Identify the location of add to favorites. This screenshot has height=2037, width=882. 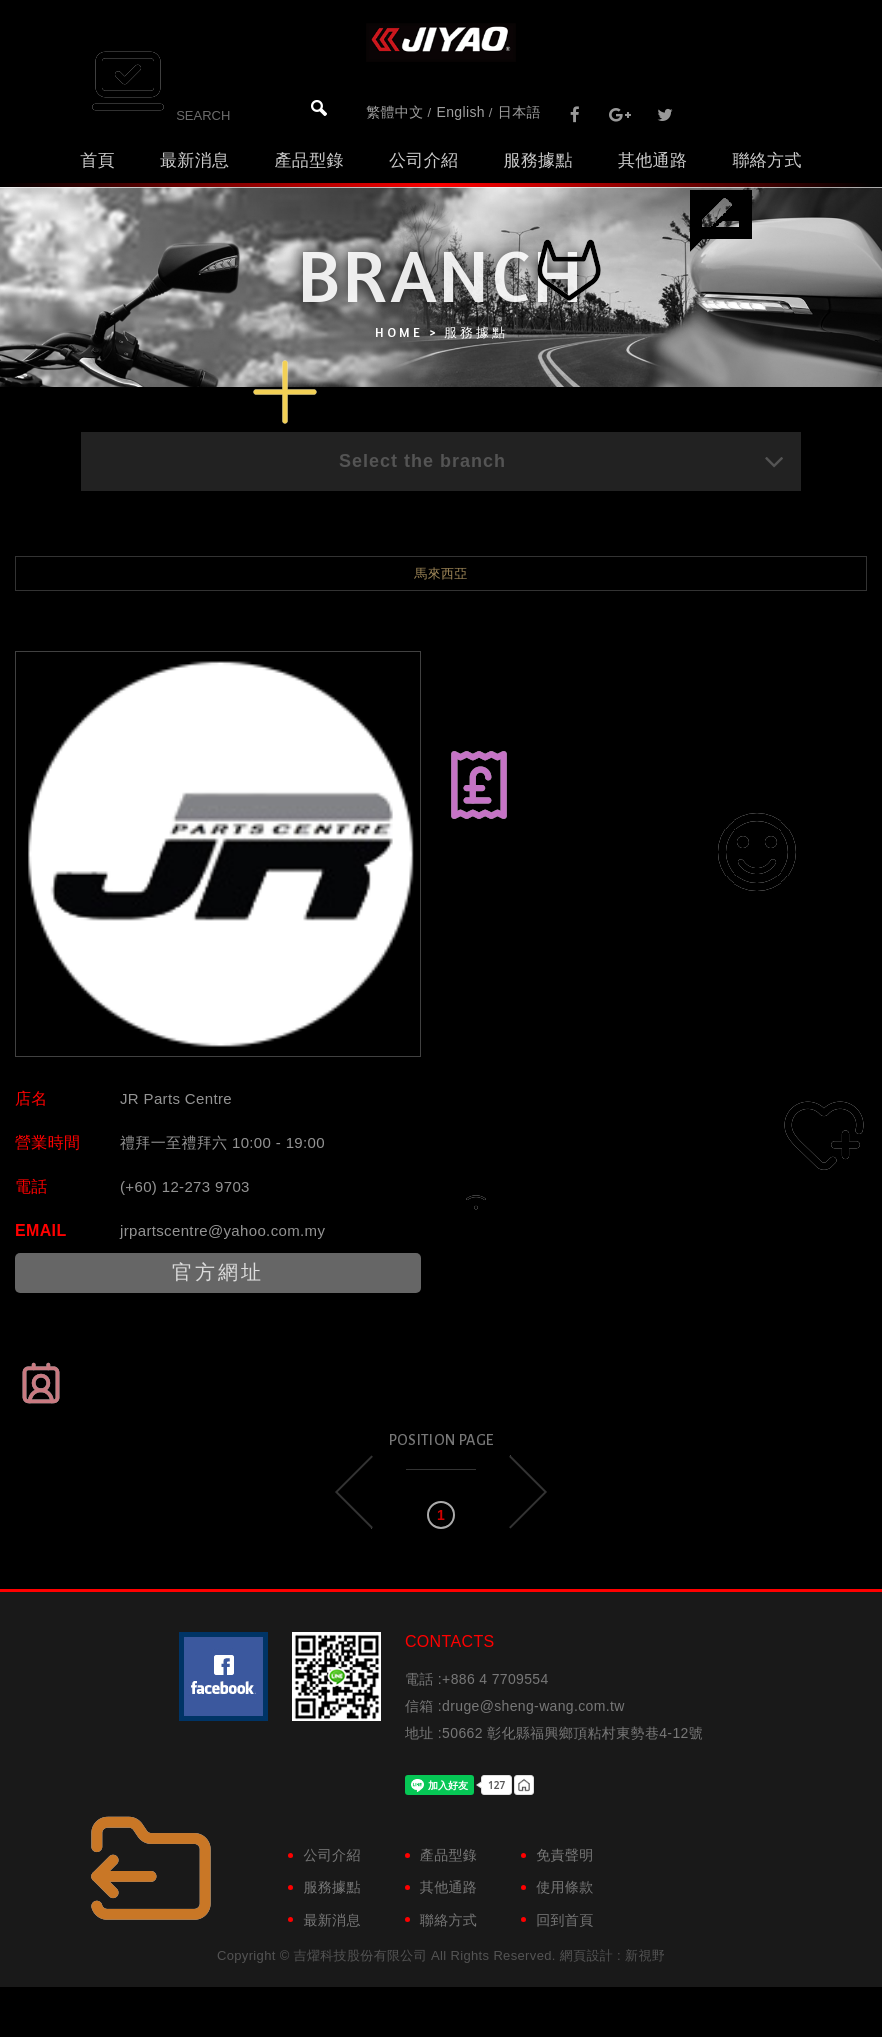
(824, 1134).